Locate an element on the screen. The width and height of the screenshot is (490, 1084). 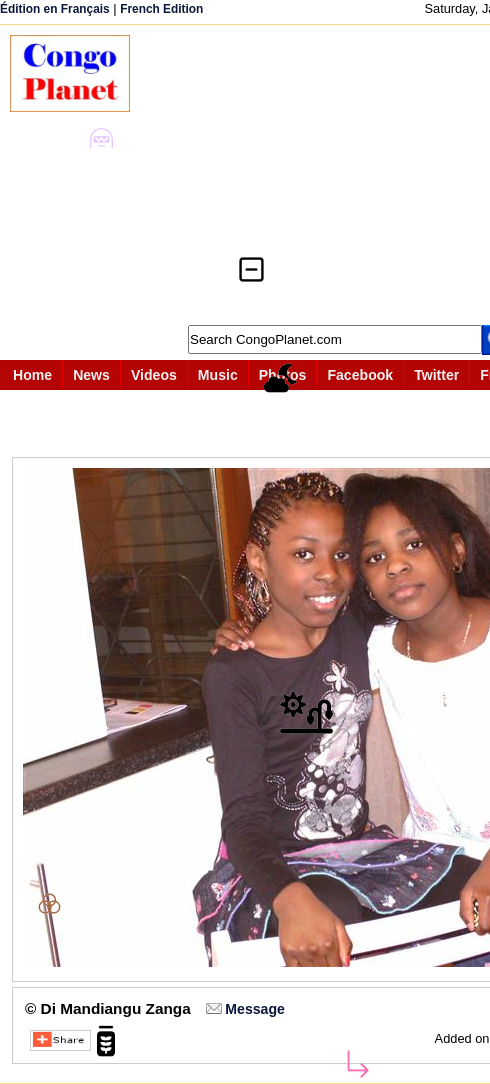
move item down and to the right is located at coordinates (356, 1064).